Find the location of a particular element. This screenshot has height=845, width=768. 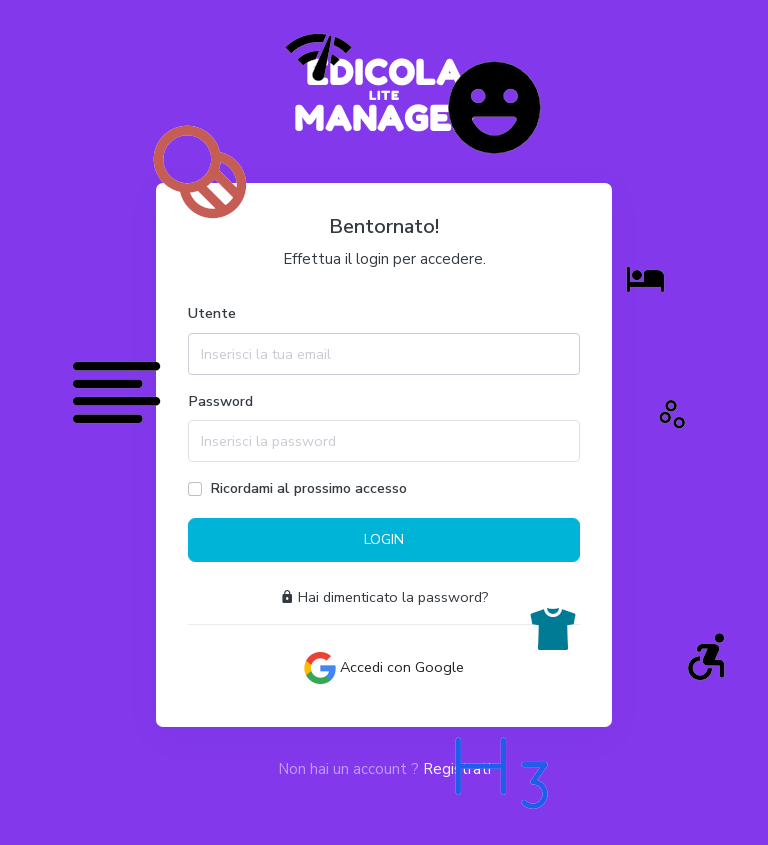

check network connection speed is located at coordinates (318, 56).